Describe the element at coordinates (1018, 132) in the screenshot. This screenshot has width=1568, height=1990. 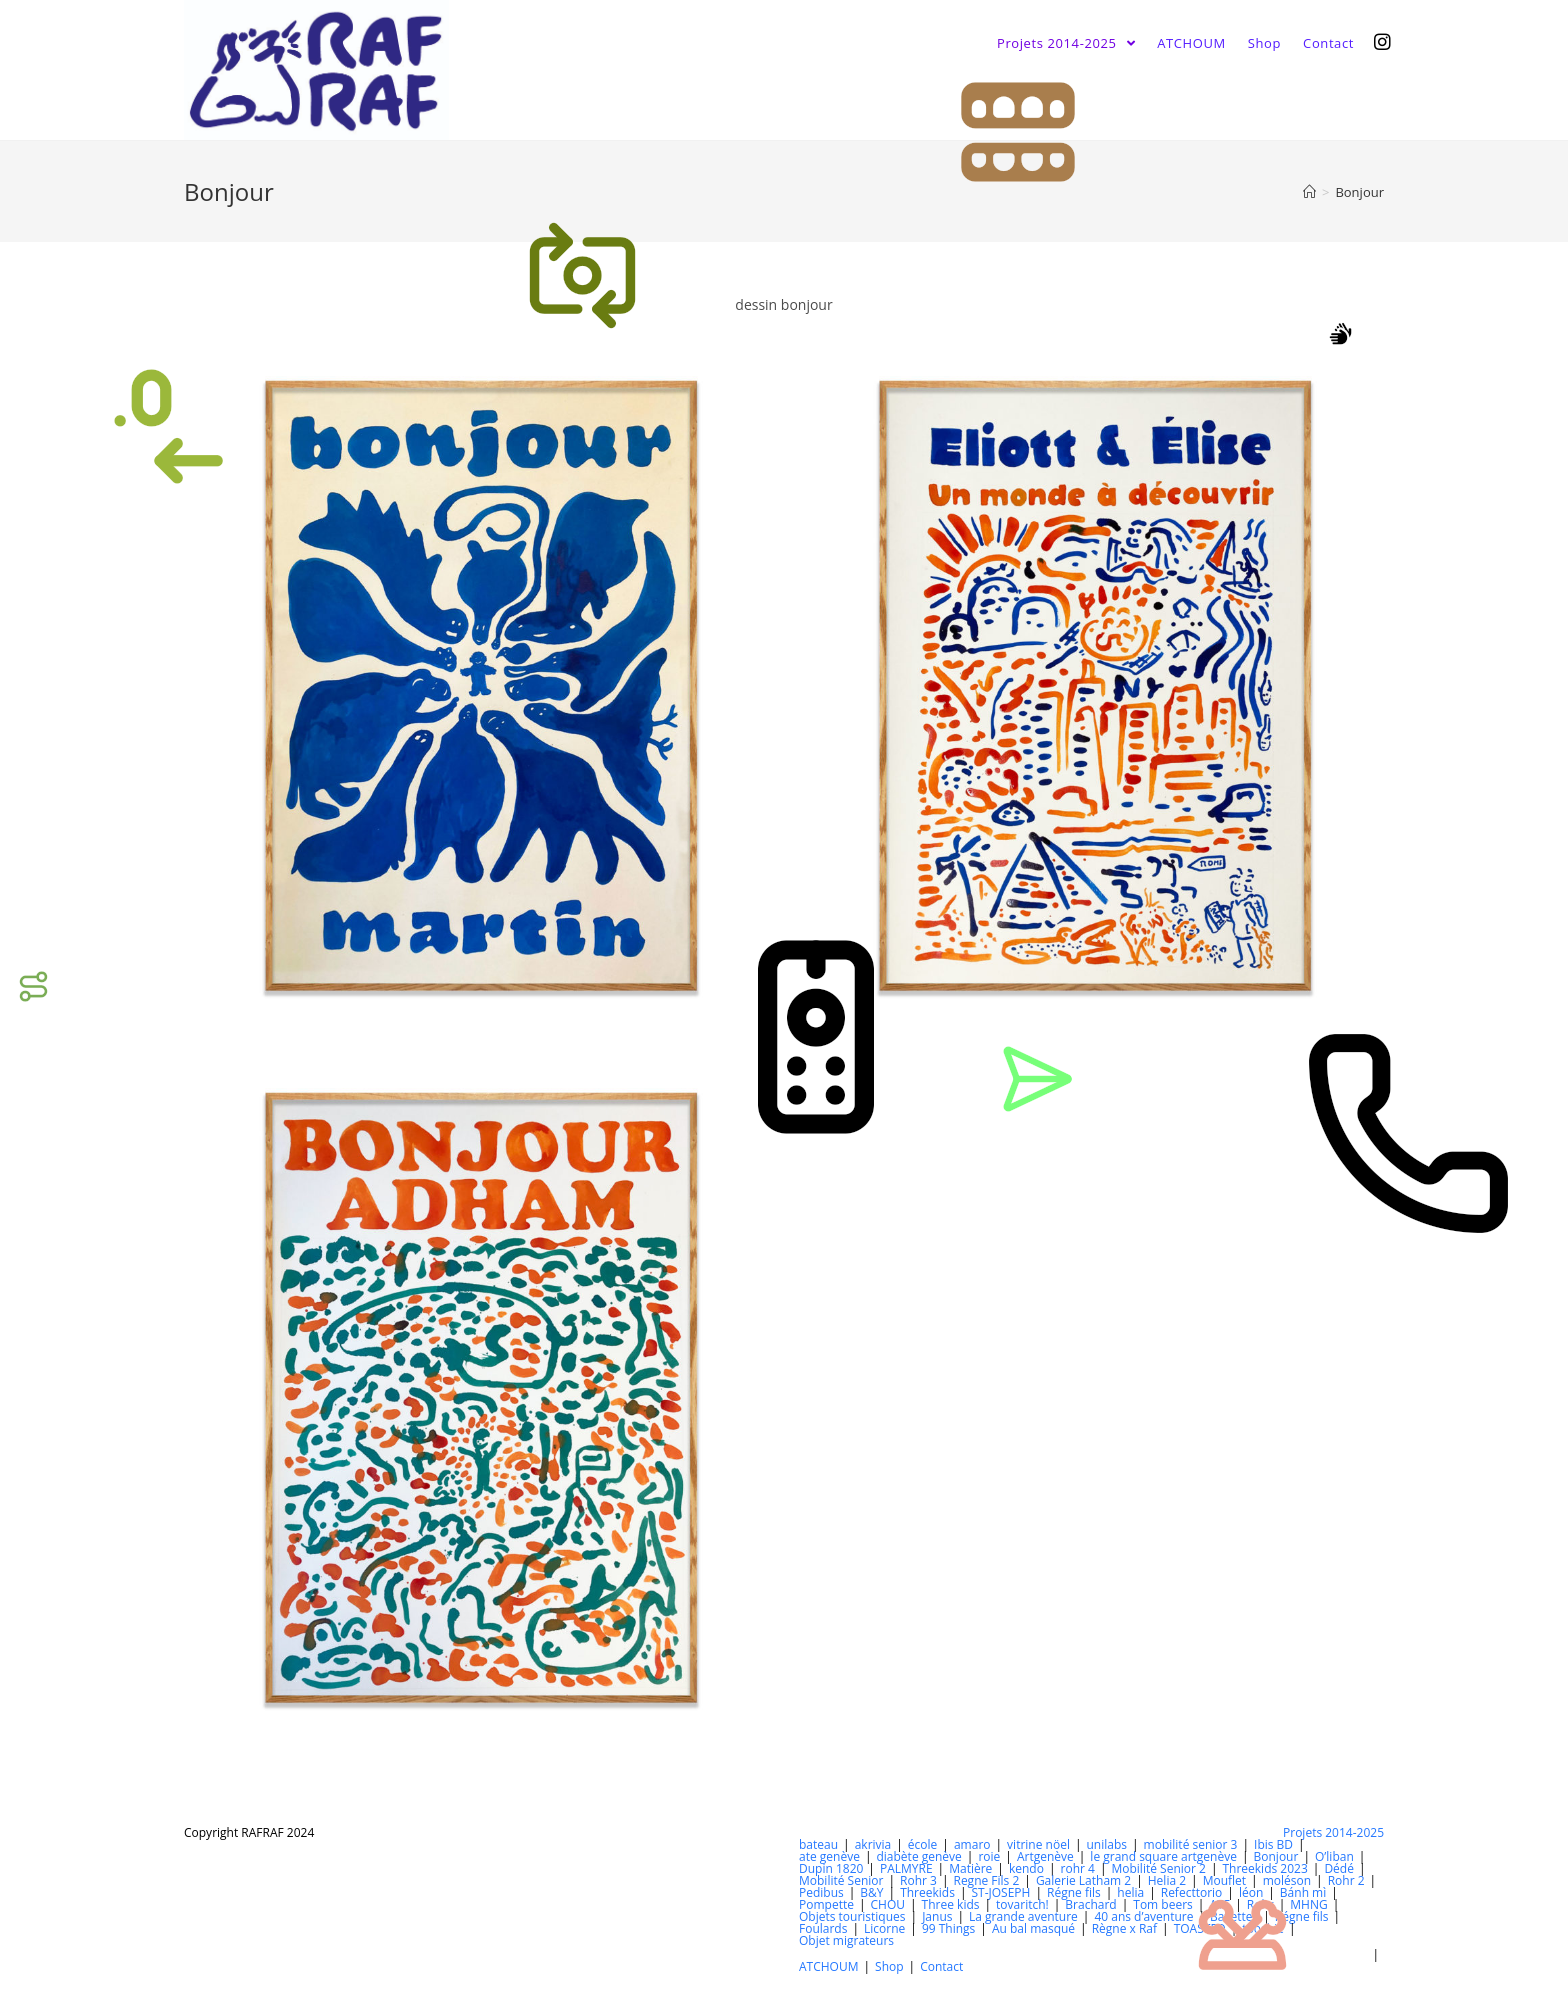
I see `access dental or oral health features` at that location.